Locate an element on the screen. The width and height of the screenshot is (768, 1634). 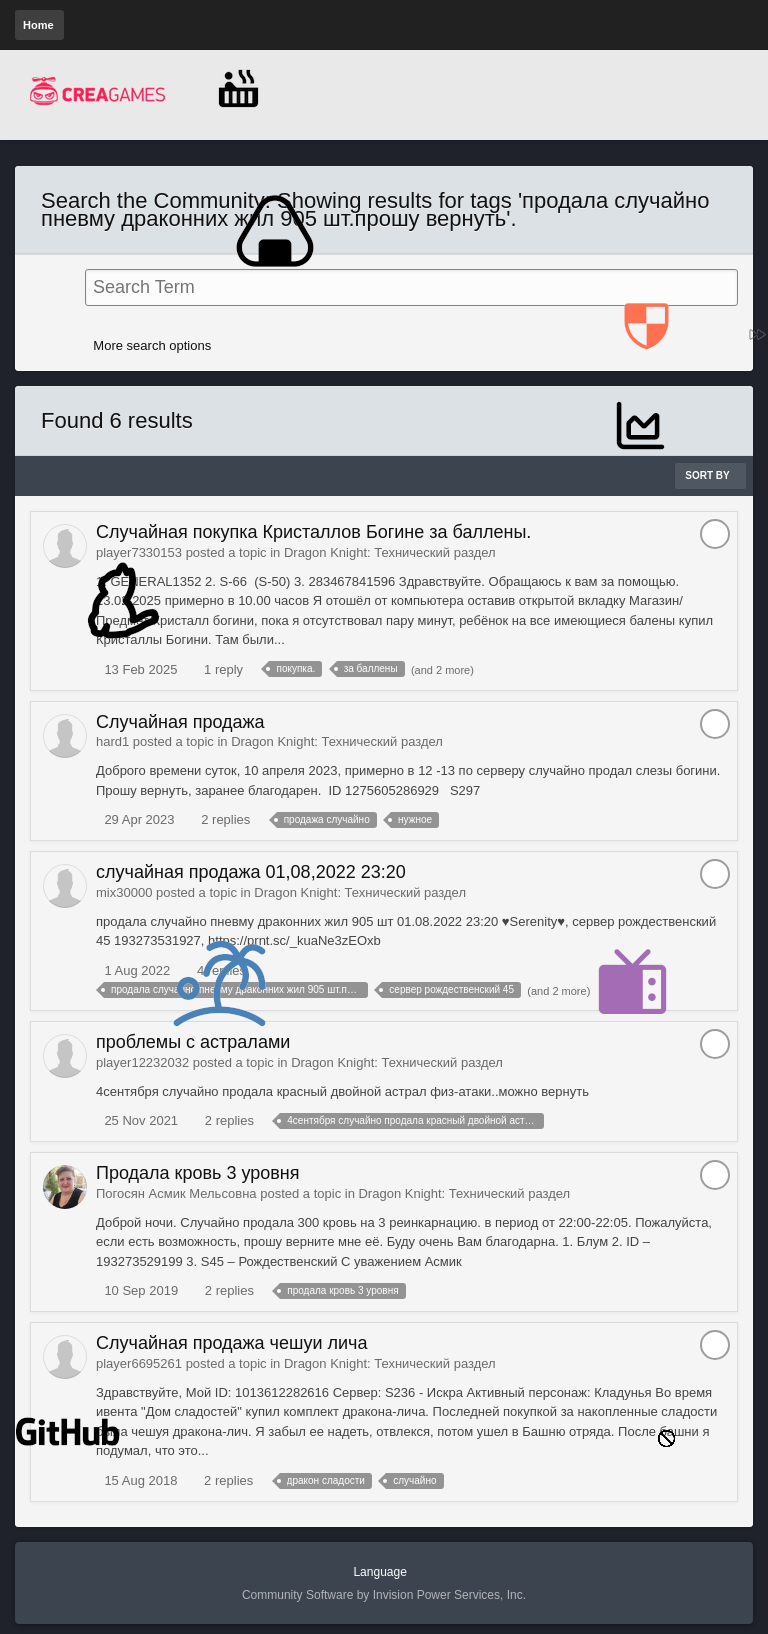
link to yarn package manager is located at coordinates (122, 600).